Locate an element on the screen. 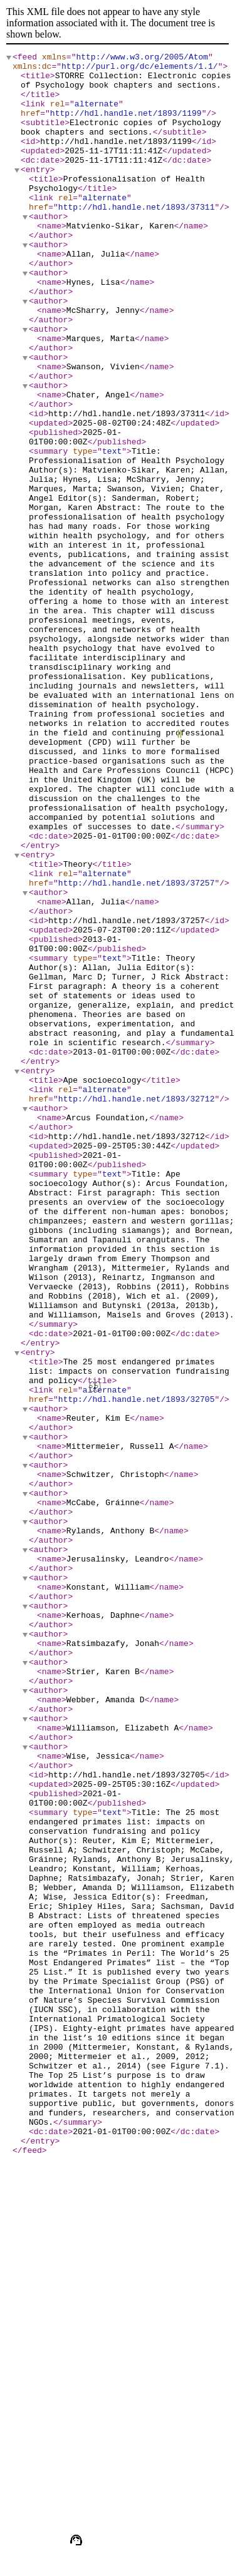 This screenshot has width=235, height=2576. view who has seen your content is located at coordinates (95, 1386).